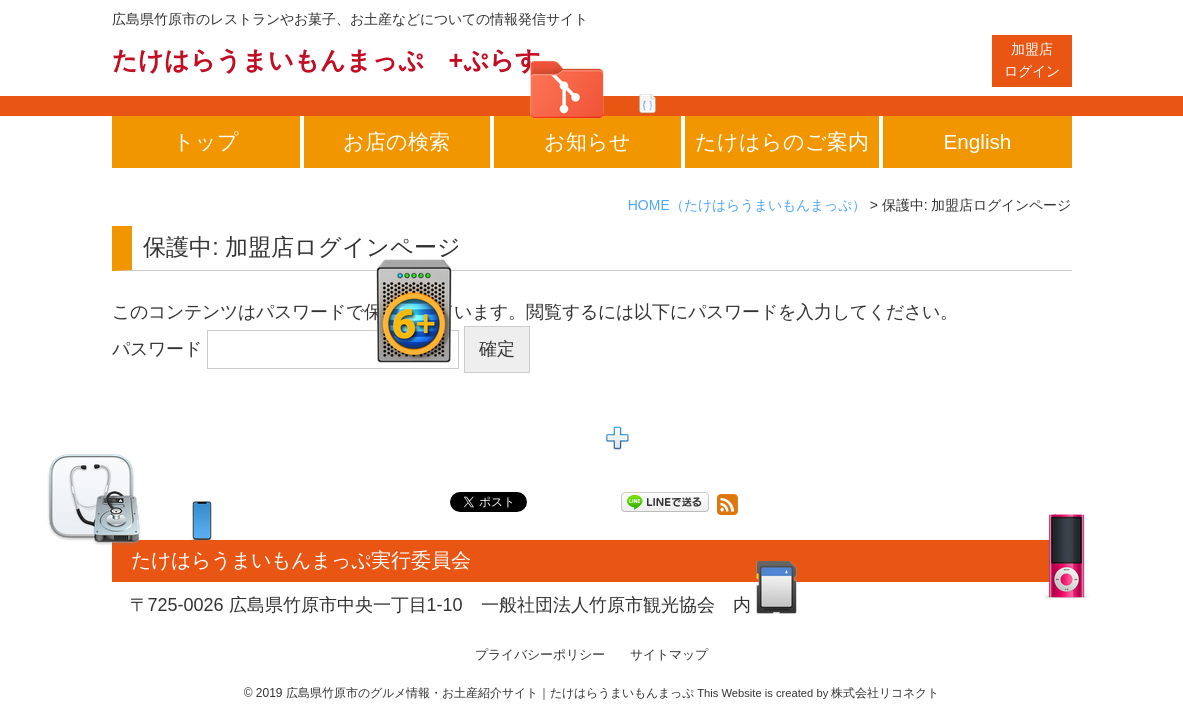  I want to click on access SD card or memory card storage, so click(776, 587).